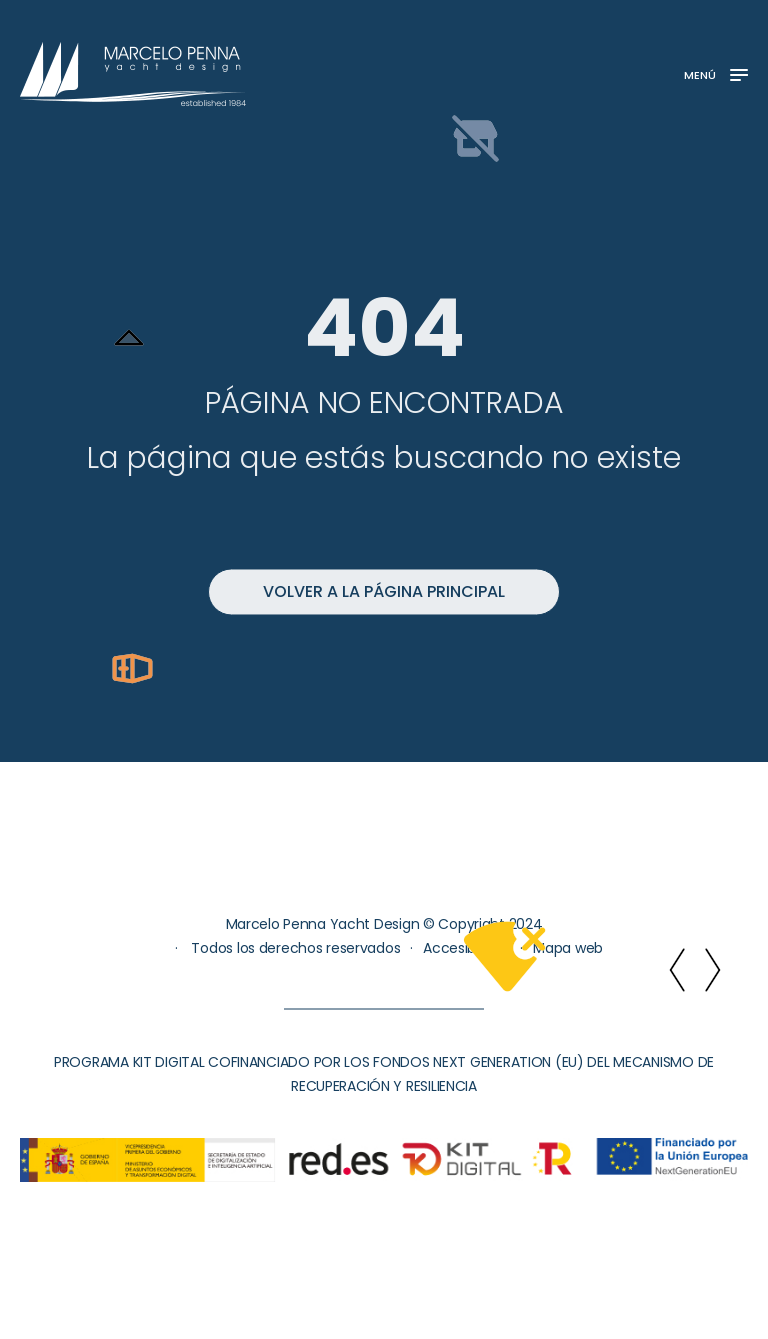 Image resolution: width=768 pixels, height=1339 pixels. Describe the element at coordinates (475, 138) in the screenshot. I see `store or shop is currently unavailable` at that location.